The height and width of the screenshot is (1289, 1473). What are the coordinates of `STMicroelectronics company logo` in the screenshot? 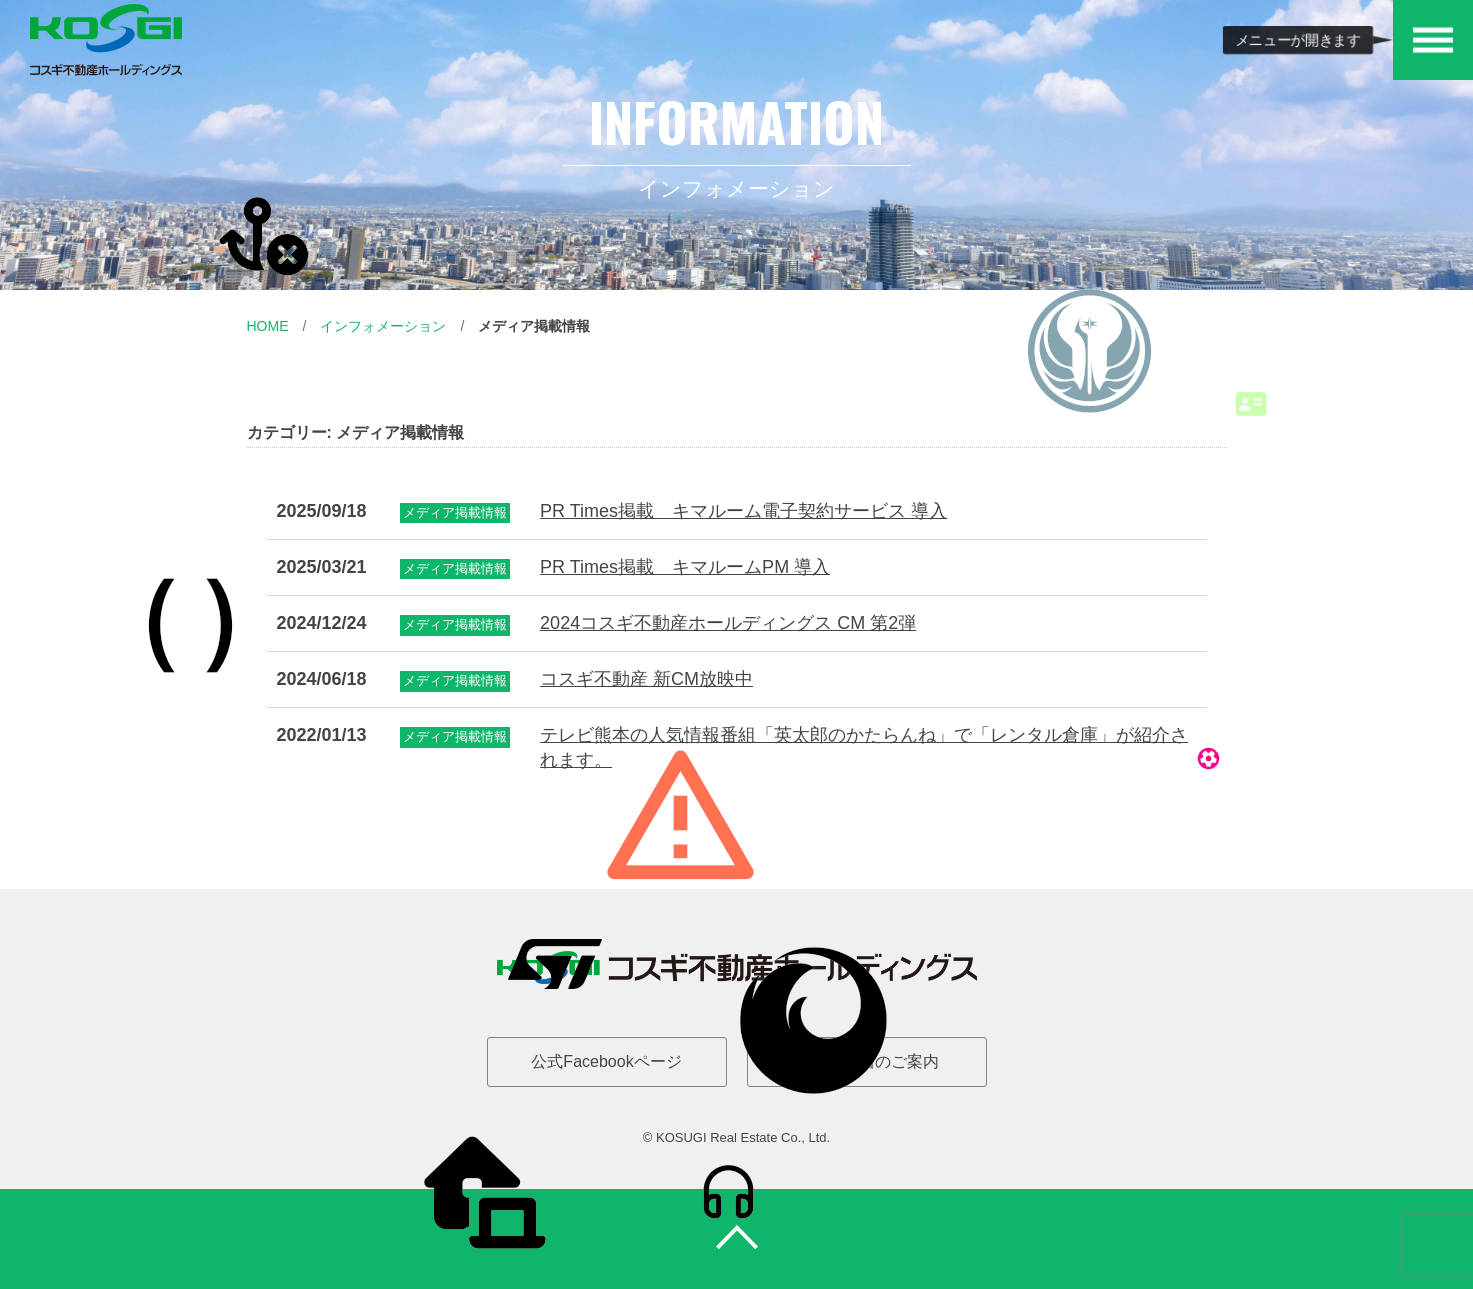 It's located at (555, 964).